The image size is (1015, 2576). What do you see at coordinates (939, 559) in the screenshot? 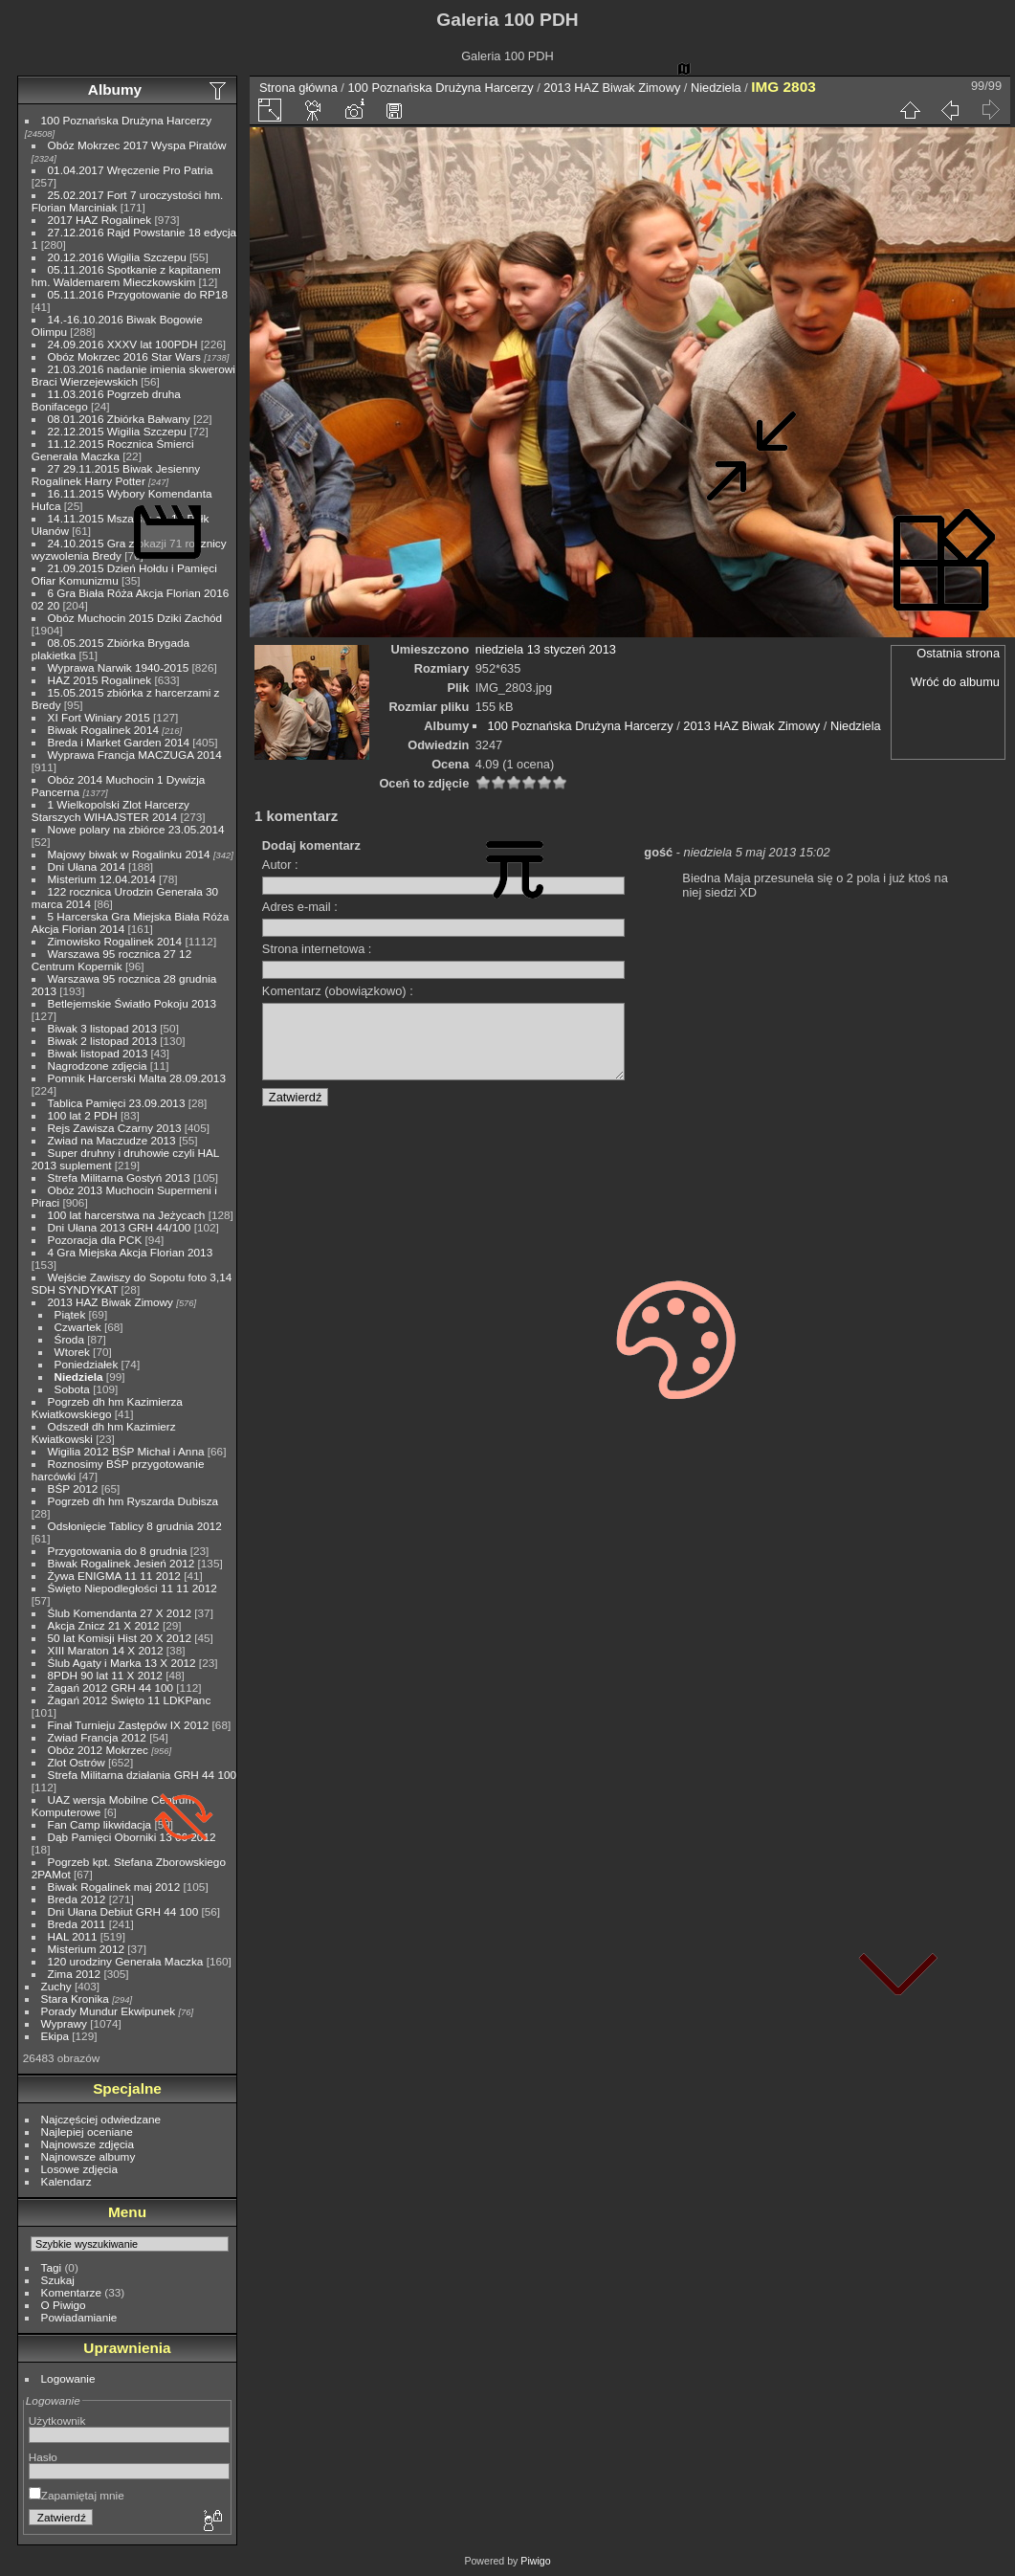
I see `open the extensions marketplace` at bounding box center [939, 559].